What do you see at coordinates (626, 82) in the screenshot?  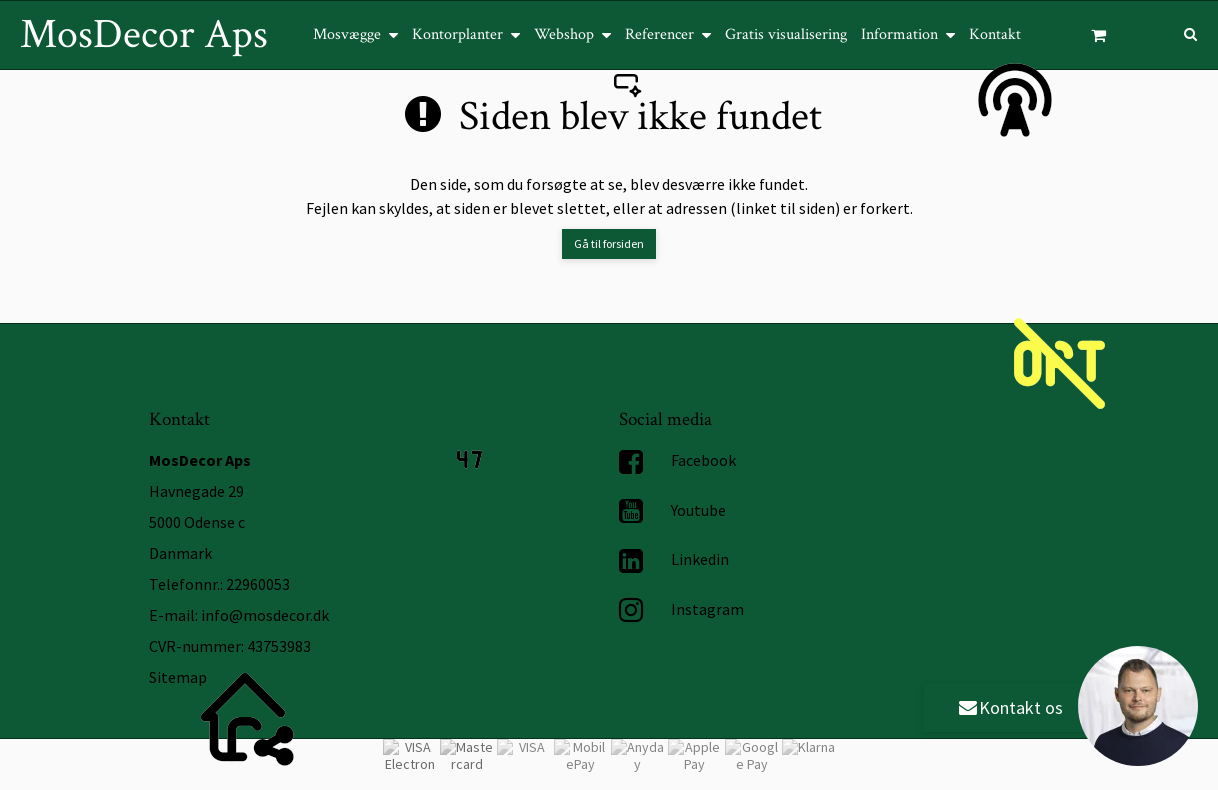 I see `enable AI-assisted text input` at bounding box center [626, 82].